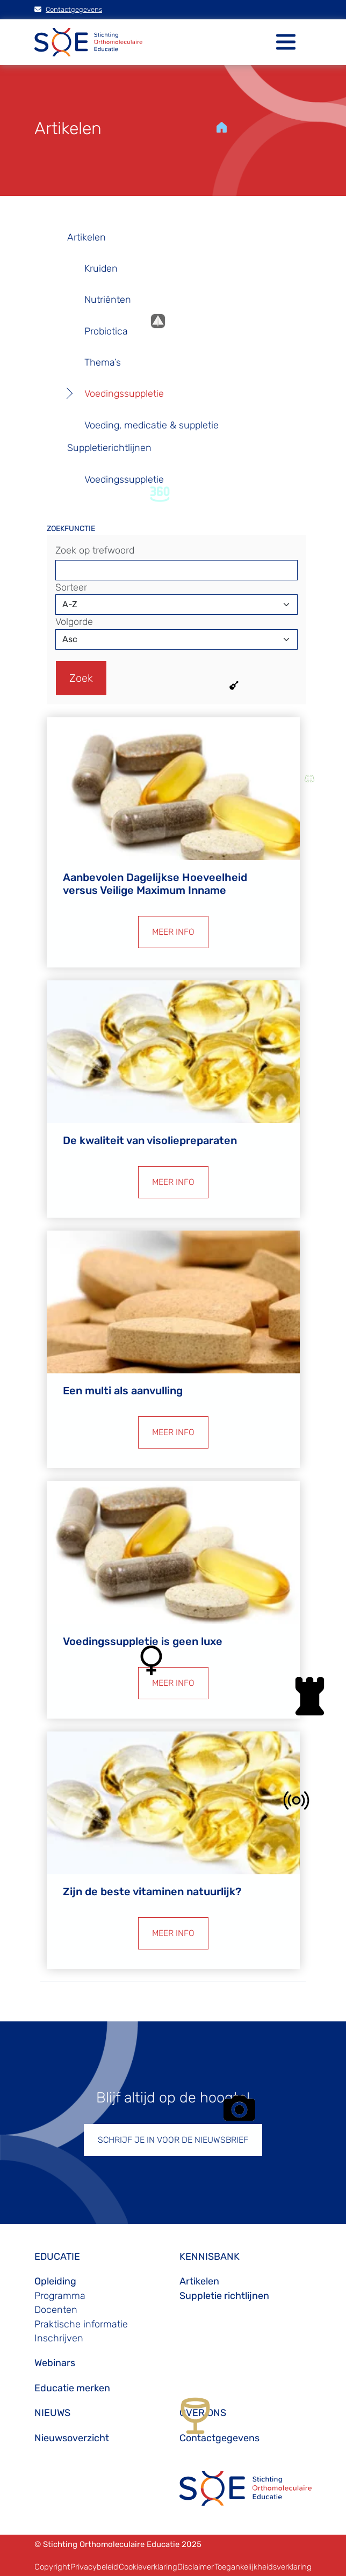 The width and height of the screenshot is (346, 2576). What do you see at coordinates (239, 2108) in the screenshot?
I see `take a photo` at bounding box center [239, 2108].